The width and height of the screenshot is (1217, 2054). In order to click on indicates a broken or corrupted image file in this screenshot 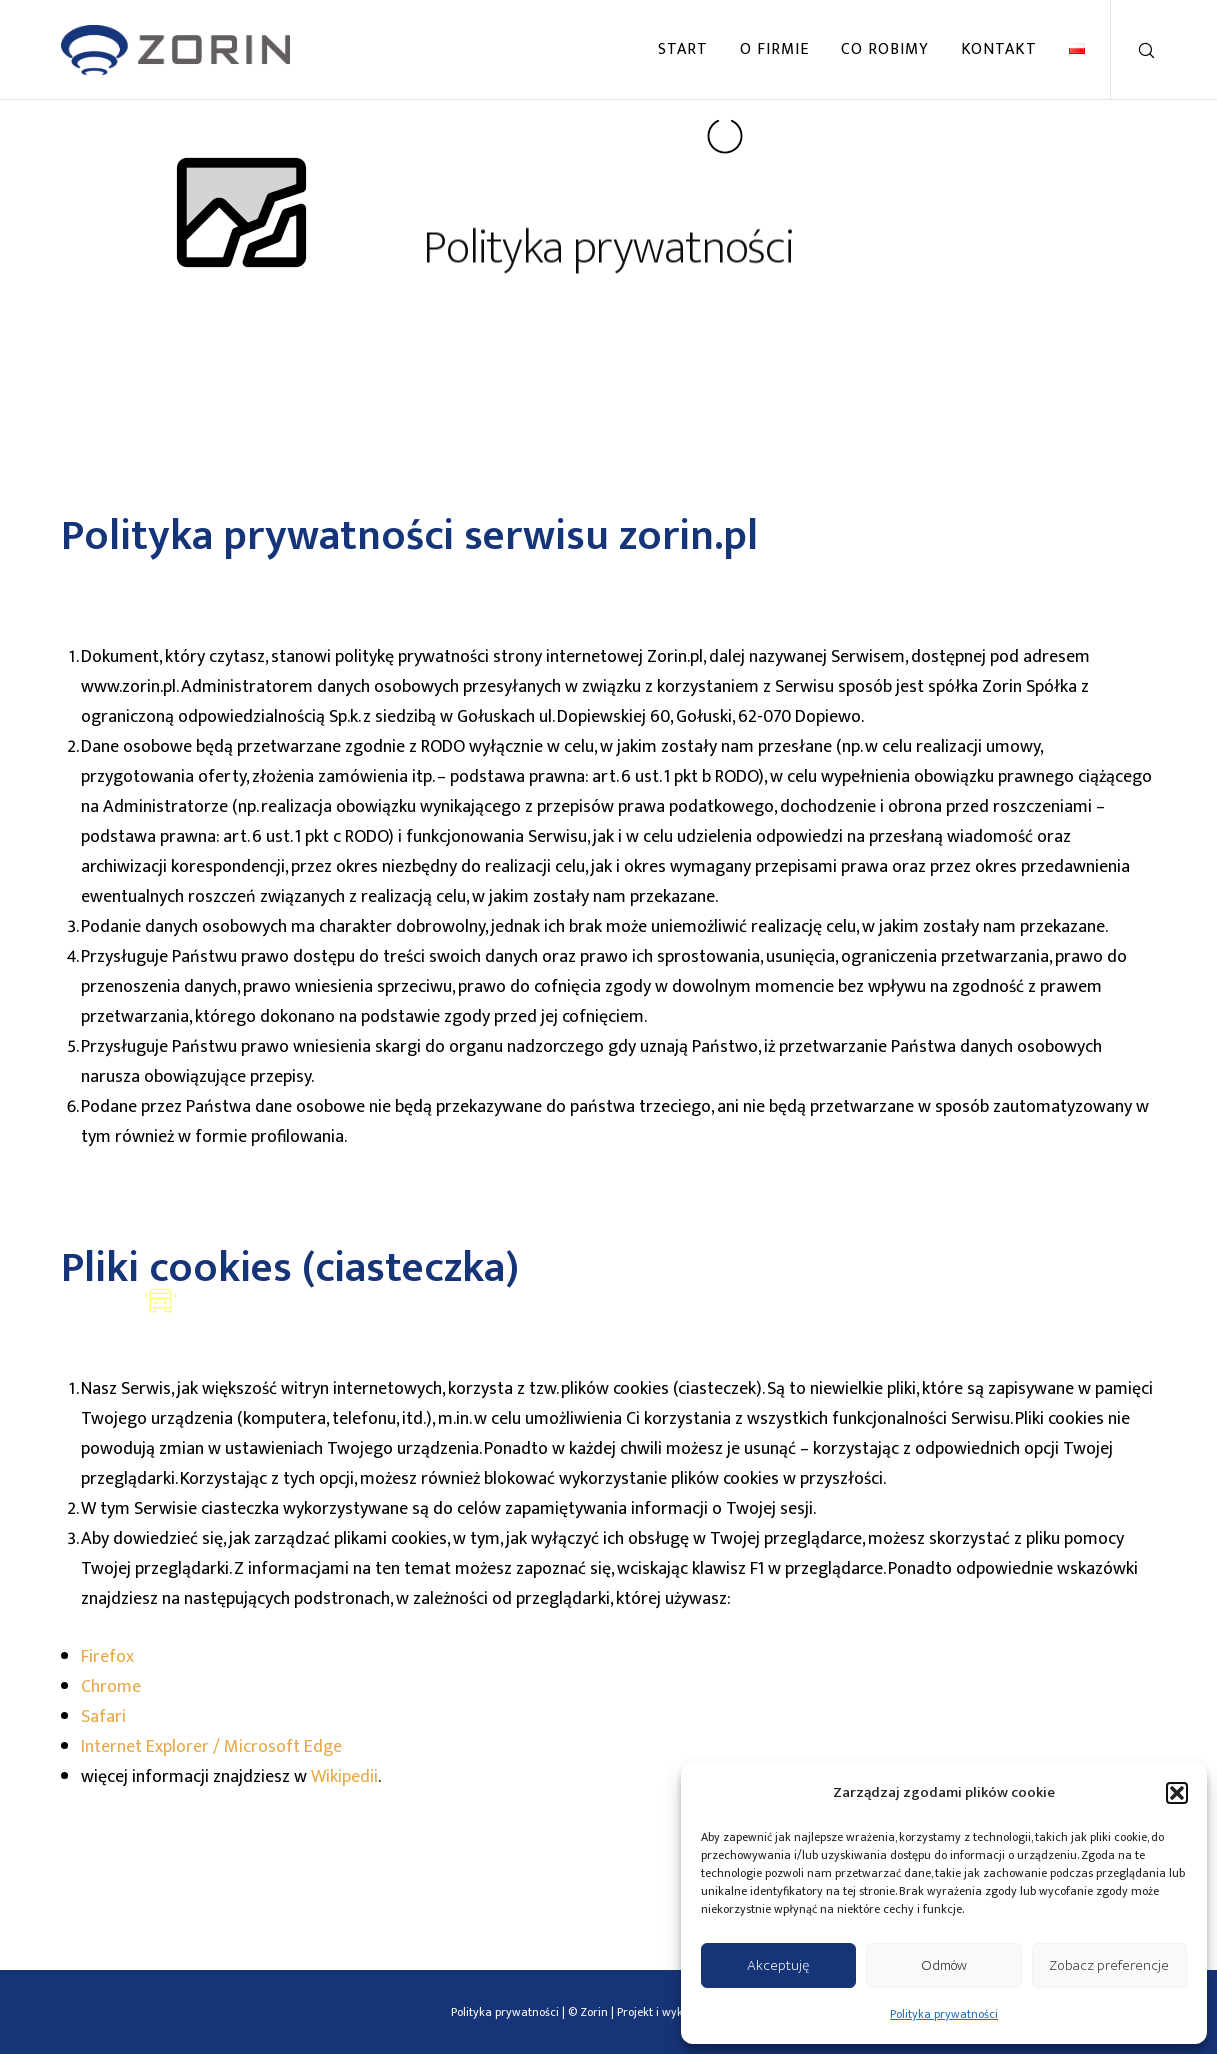, I will do `click(241, 212)`.